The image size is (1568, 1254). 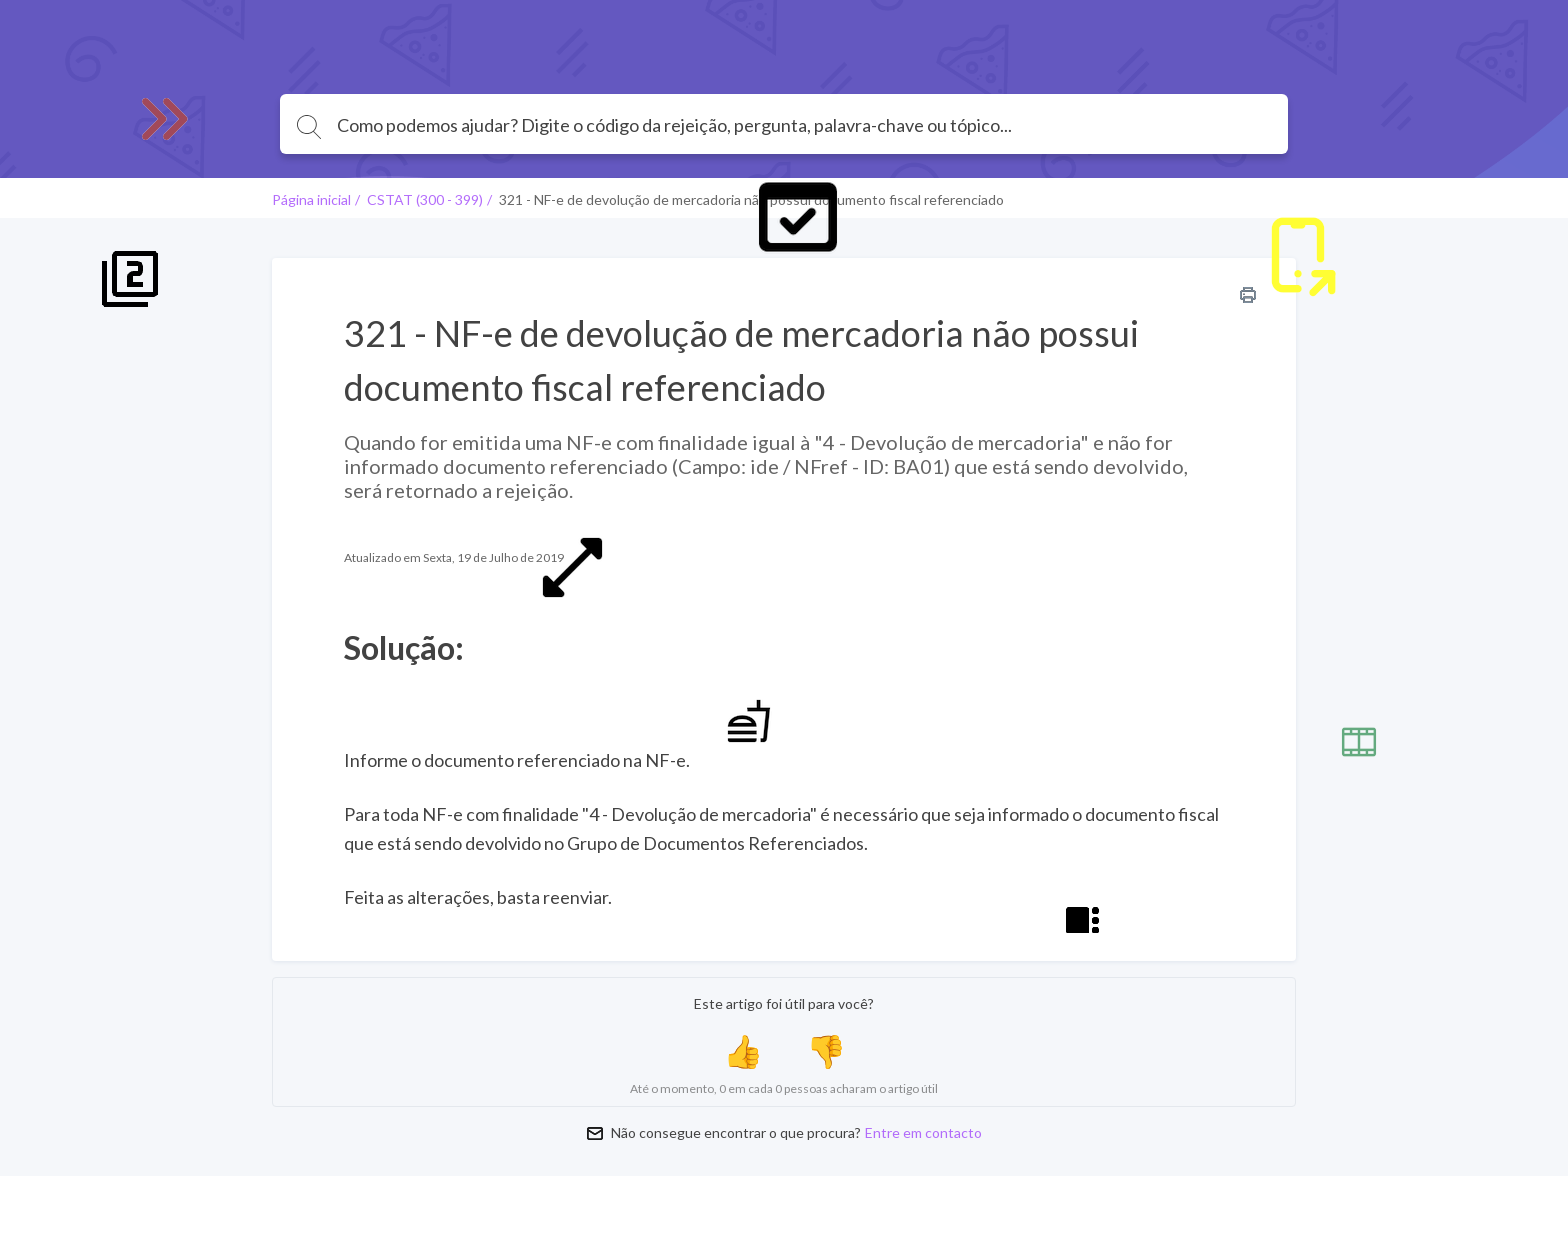 What do you see at coordinates (1082, 920) in the screenshot?
I see `toggle sidebar panel visibility` at bounding box center [1082, 920].